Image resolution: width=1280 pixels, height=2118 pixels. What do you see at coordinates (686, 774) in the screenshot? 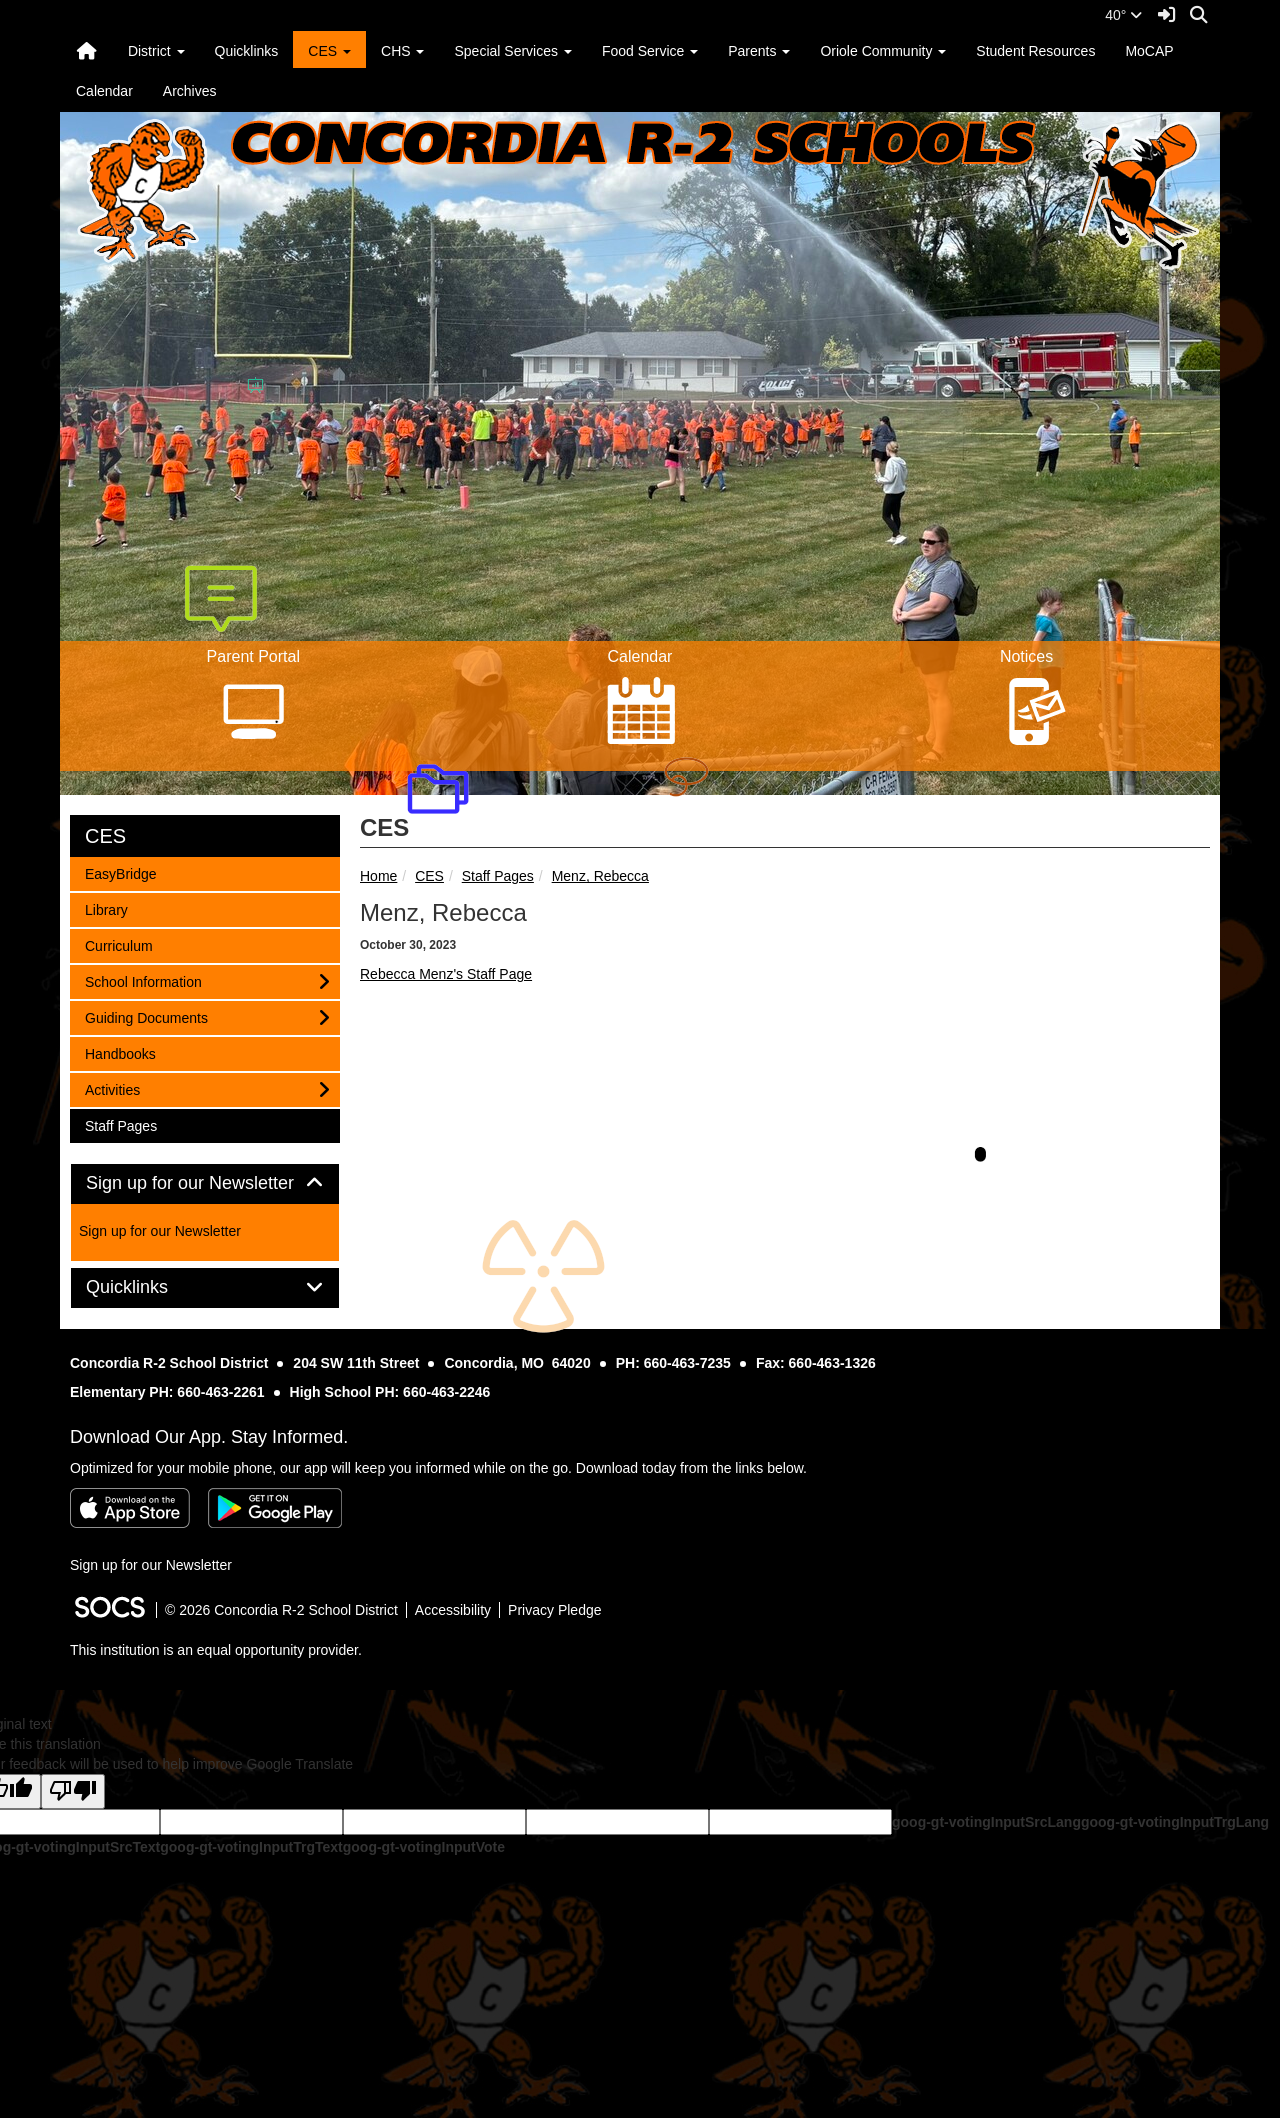
I see `use lasso selection tool` at bounding box center [686, 774].